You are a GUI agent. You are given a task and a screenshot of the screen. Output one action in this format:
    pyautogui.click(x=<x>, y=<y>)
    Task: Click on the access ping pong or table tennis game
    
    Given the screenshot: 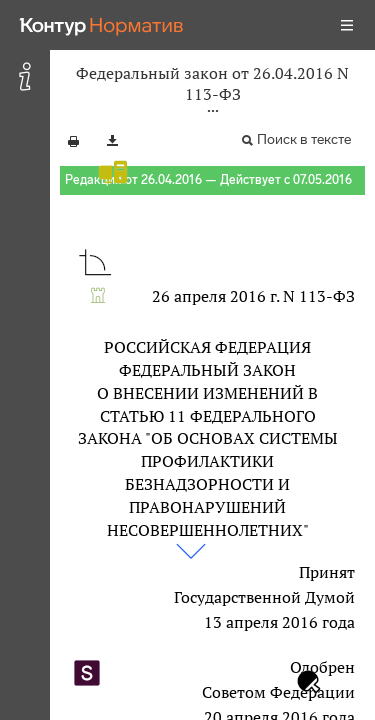 What is the action you would take?
    pyautogui.click(x=308, y=681)
    